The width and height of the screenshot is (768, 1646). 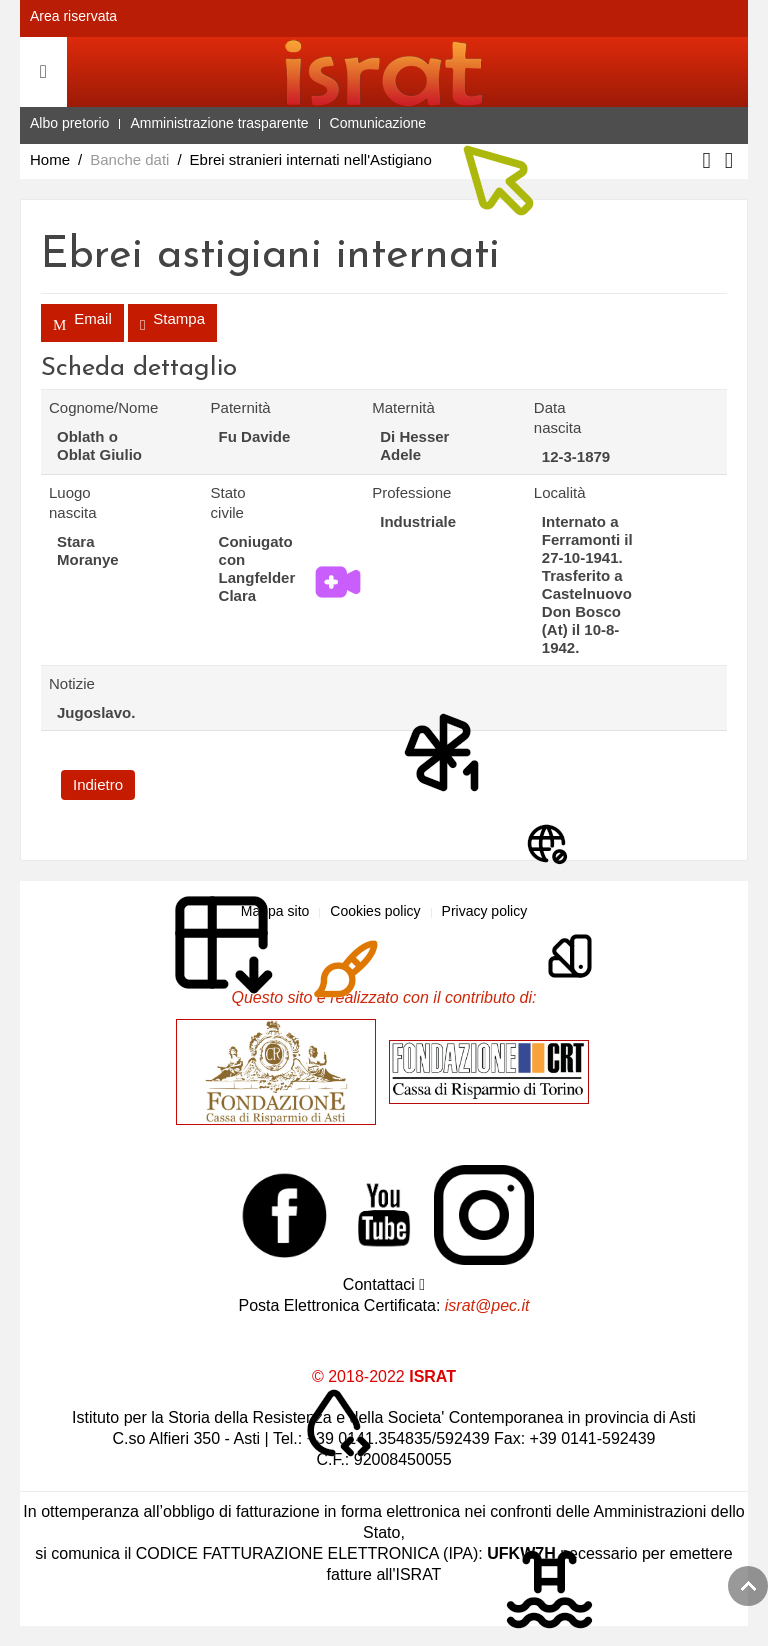 I want to click on cursor or mouse pointer indicator, so click(x=498, y=180).